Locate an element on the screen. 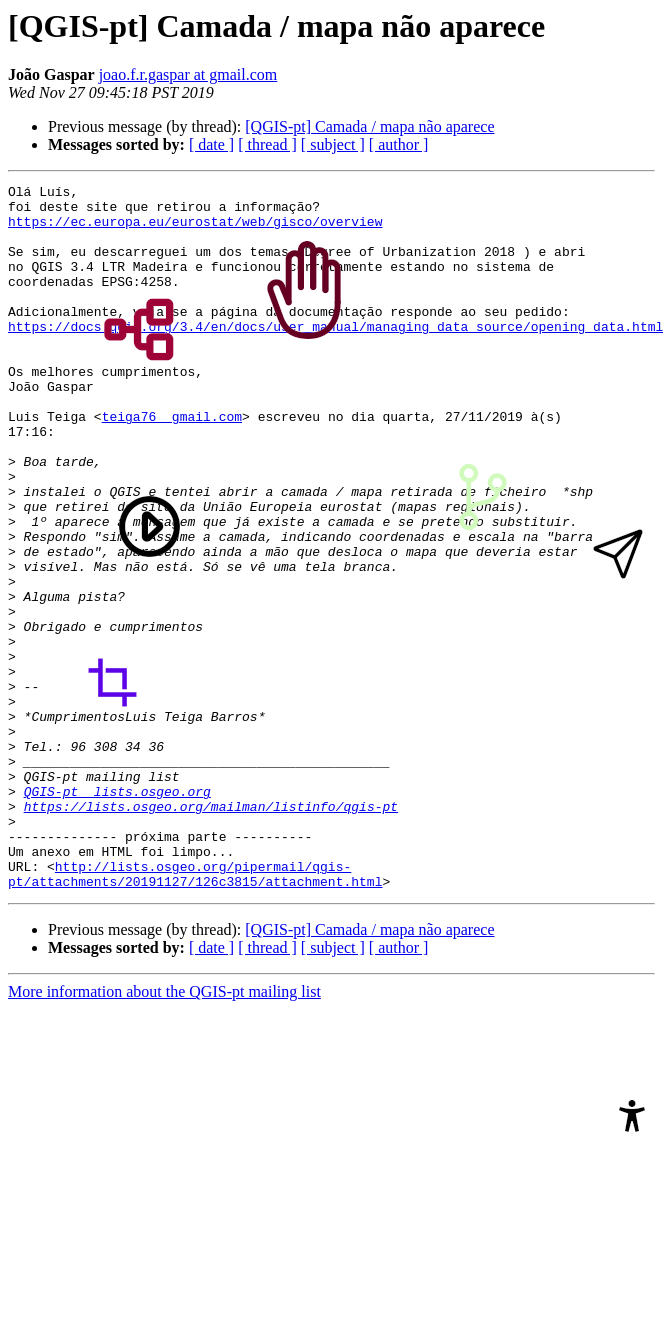 The height and width of the screenshot is (1331, 663). view hierarchical data structure is located at coordinates (142, 329).